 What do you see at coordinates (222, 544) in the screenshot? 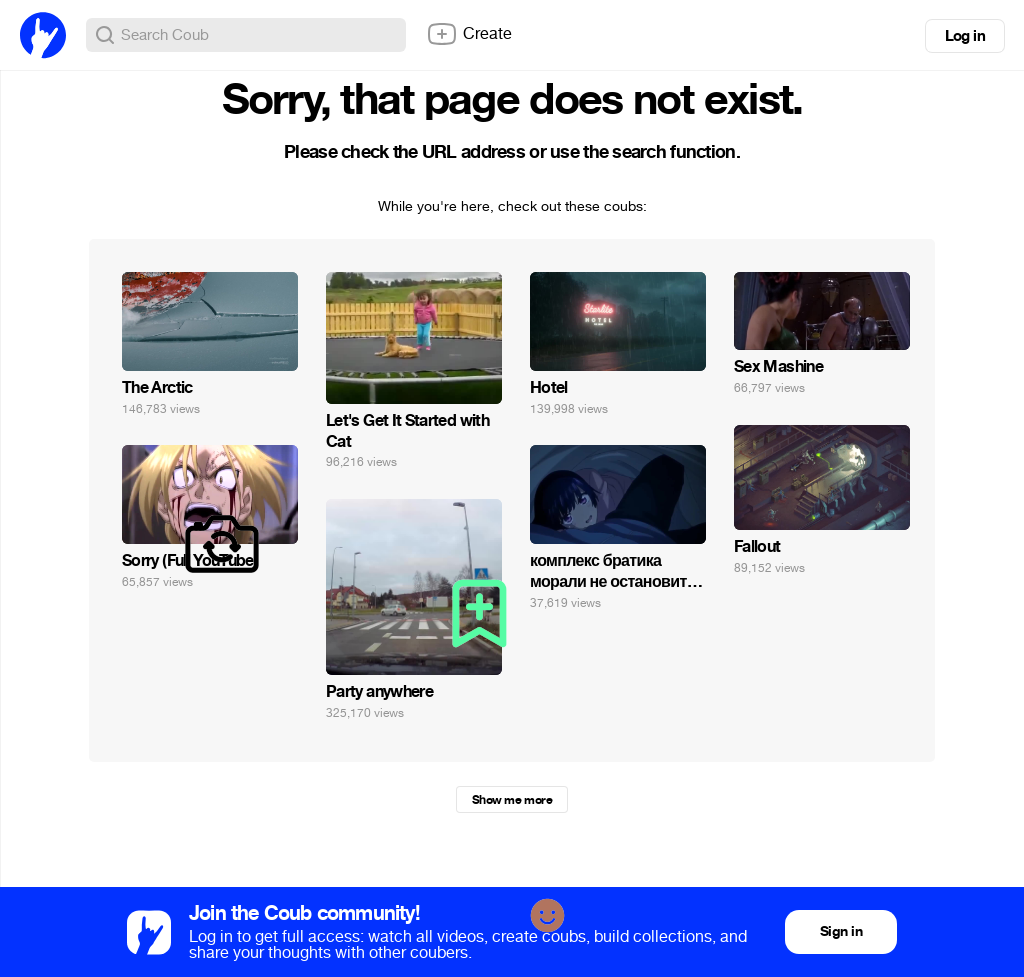
I see `switch between front and rear camera` at bounding box center [222, 544].